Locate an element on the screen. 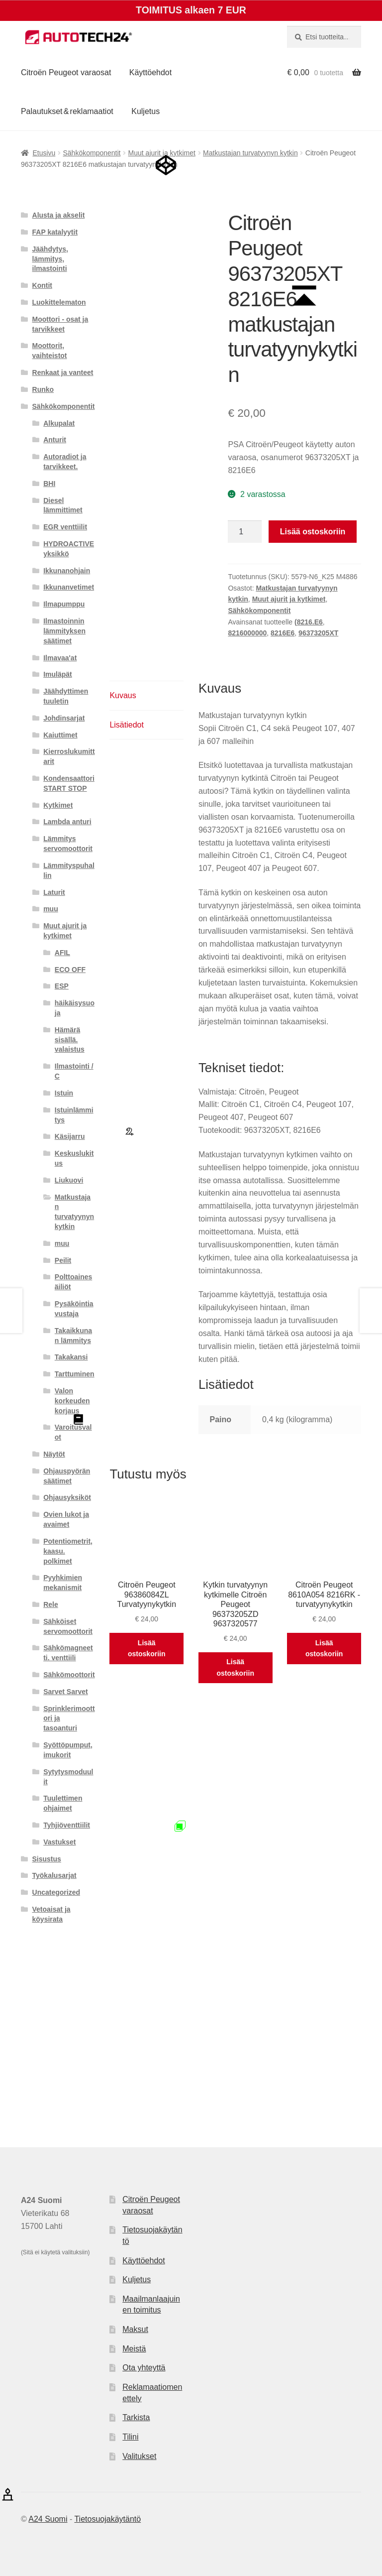 Image resolution: width=382 pixels, height=2576 pixels. open a book or reading app is located at coordinates (78, 1419).